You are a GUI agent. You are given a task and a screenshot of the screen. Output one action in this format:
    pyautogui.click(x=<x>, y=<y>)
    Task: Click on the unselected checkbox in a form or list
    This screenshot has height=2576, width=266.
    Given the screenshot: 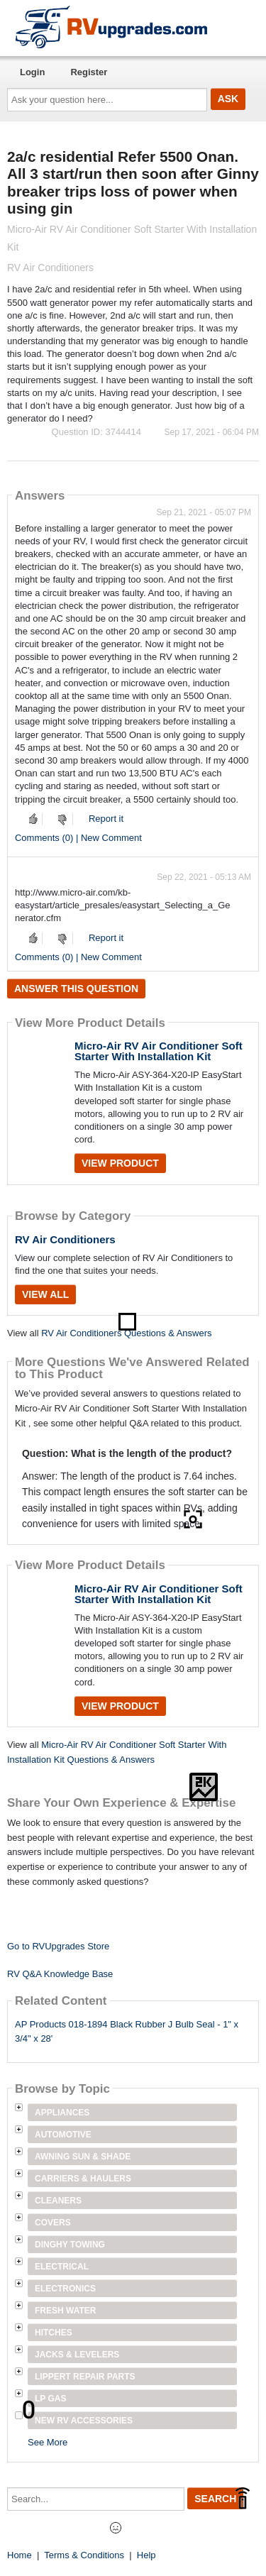 What is the action you would take?
    pyautogui.click(x=127, y=1321)
    